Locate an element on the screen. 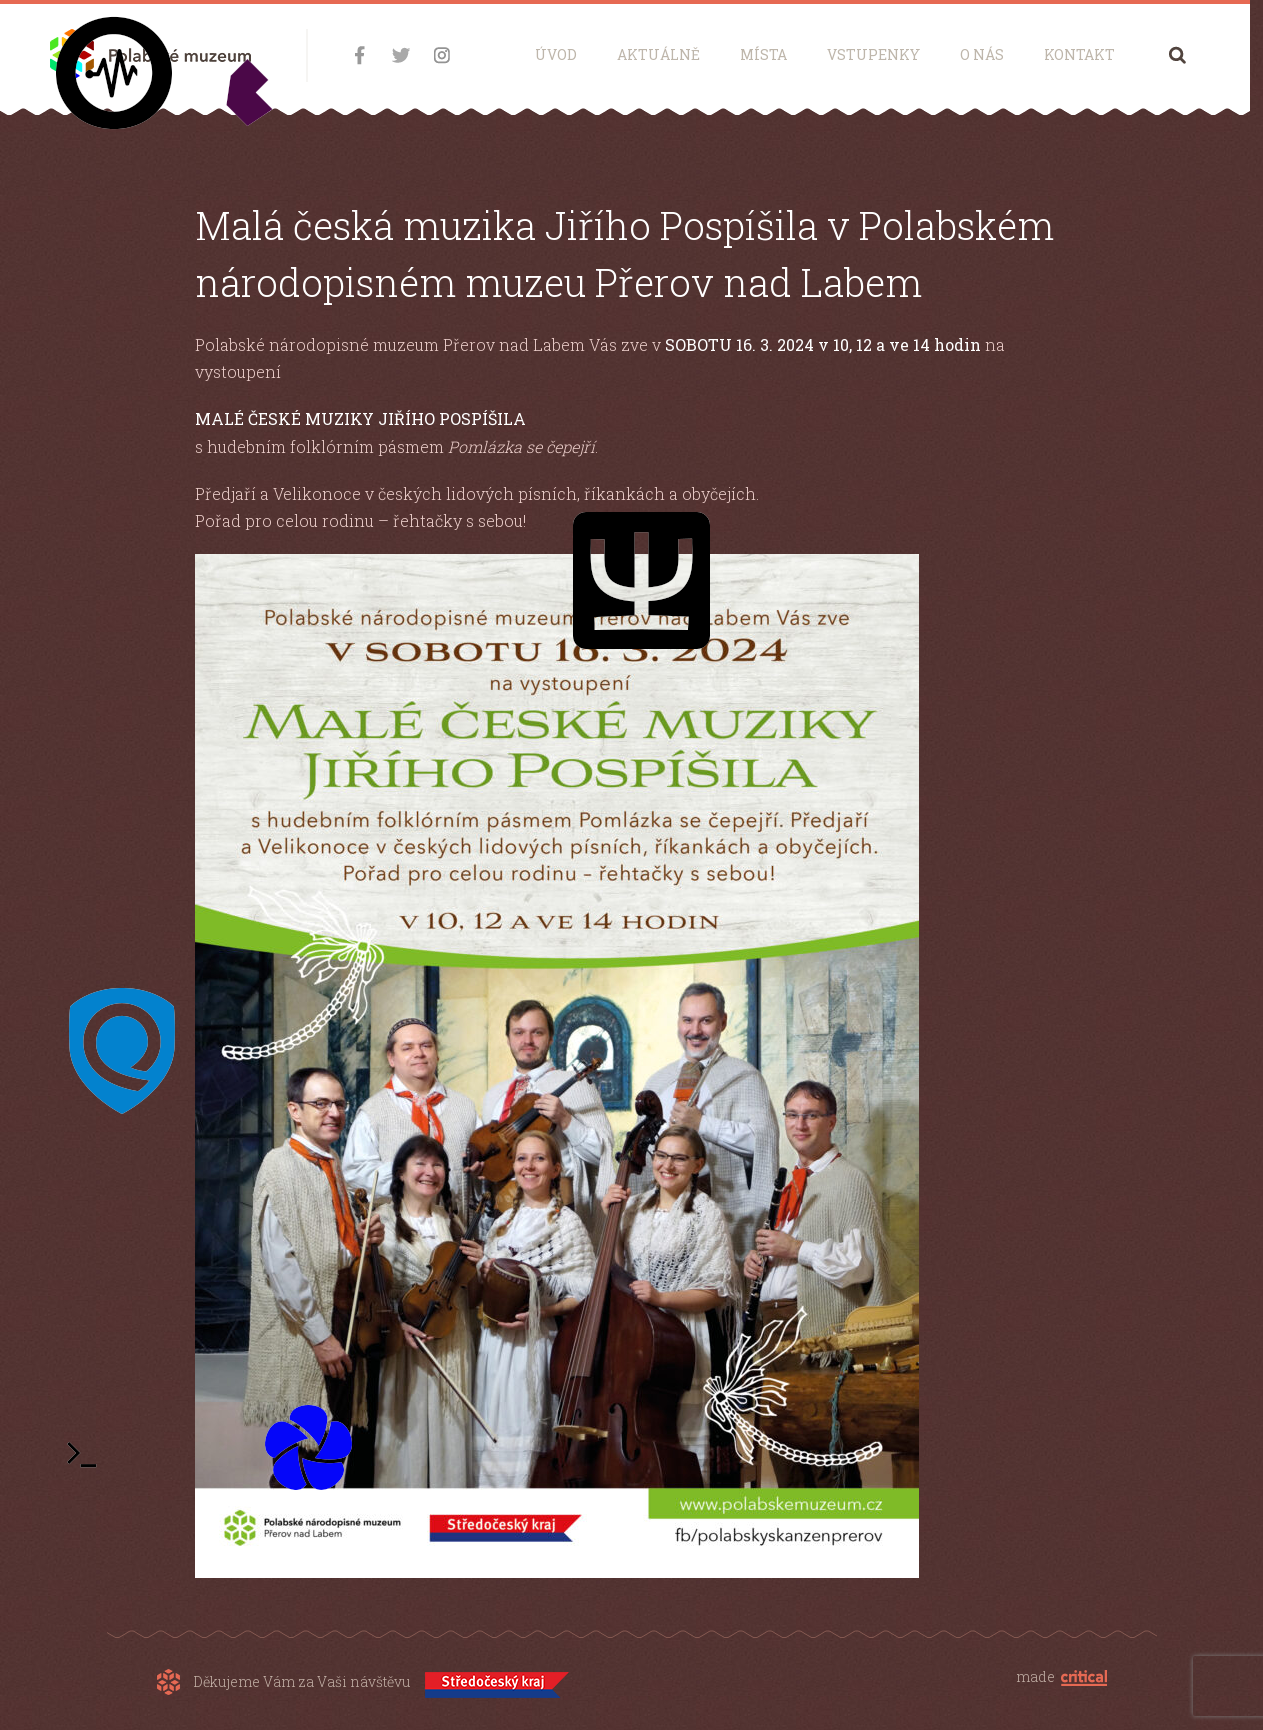 Image resolution: width=1263 pixels, height=1730 pixels. Qualys security platform logo is located at coordinates (122, 1051).